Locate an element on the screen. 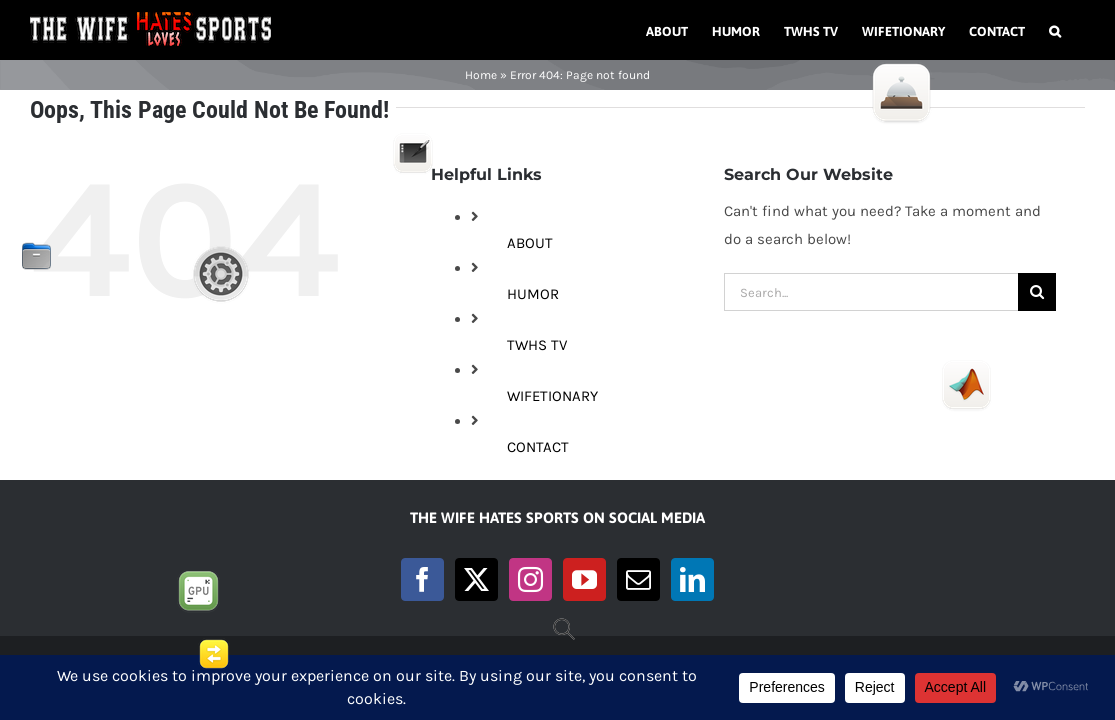  open system settings is located at coordinates (221, 274).